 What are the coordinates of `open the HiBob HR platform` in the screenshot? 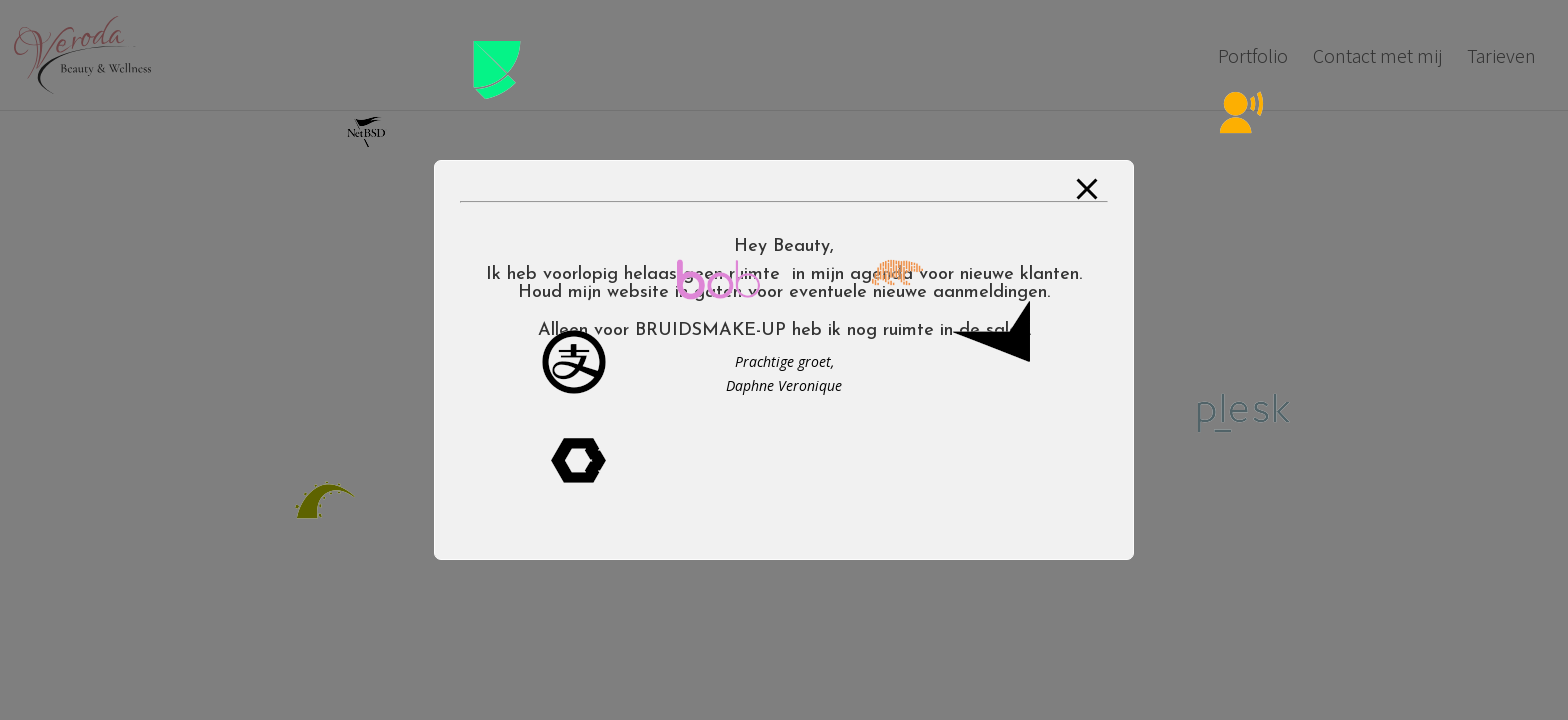 It's located at (718, 279).